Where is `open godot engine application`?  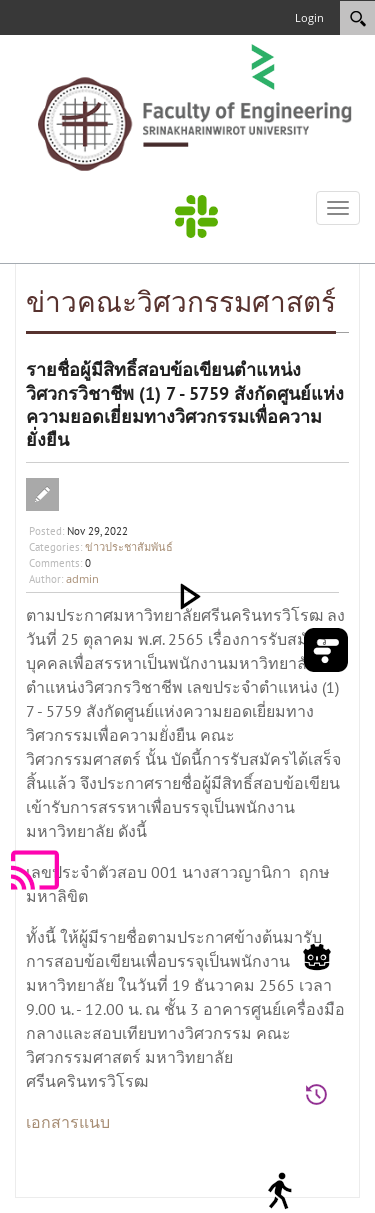 open godot engine application is located at coordinates (317, 957).